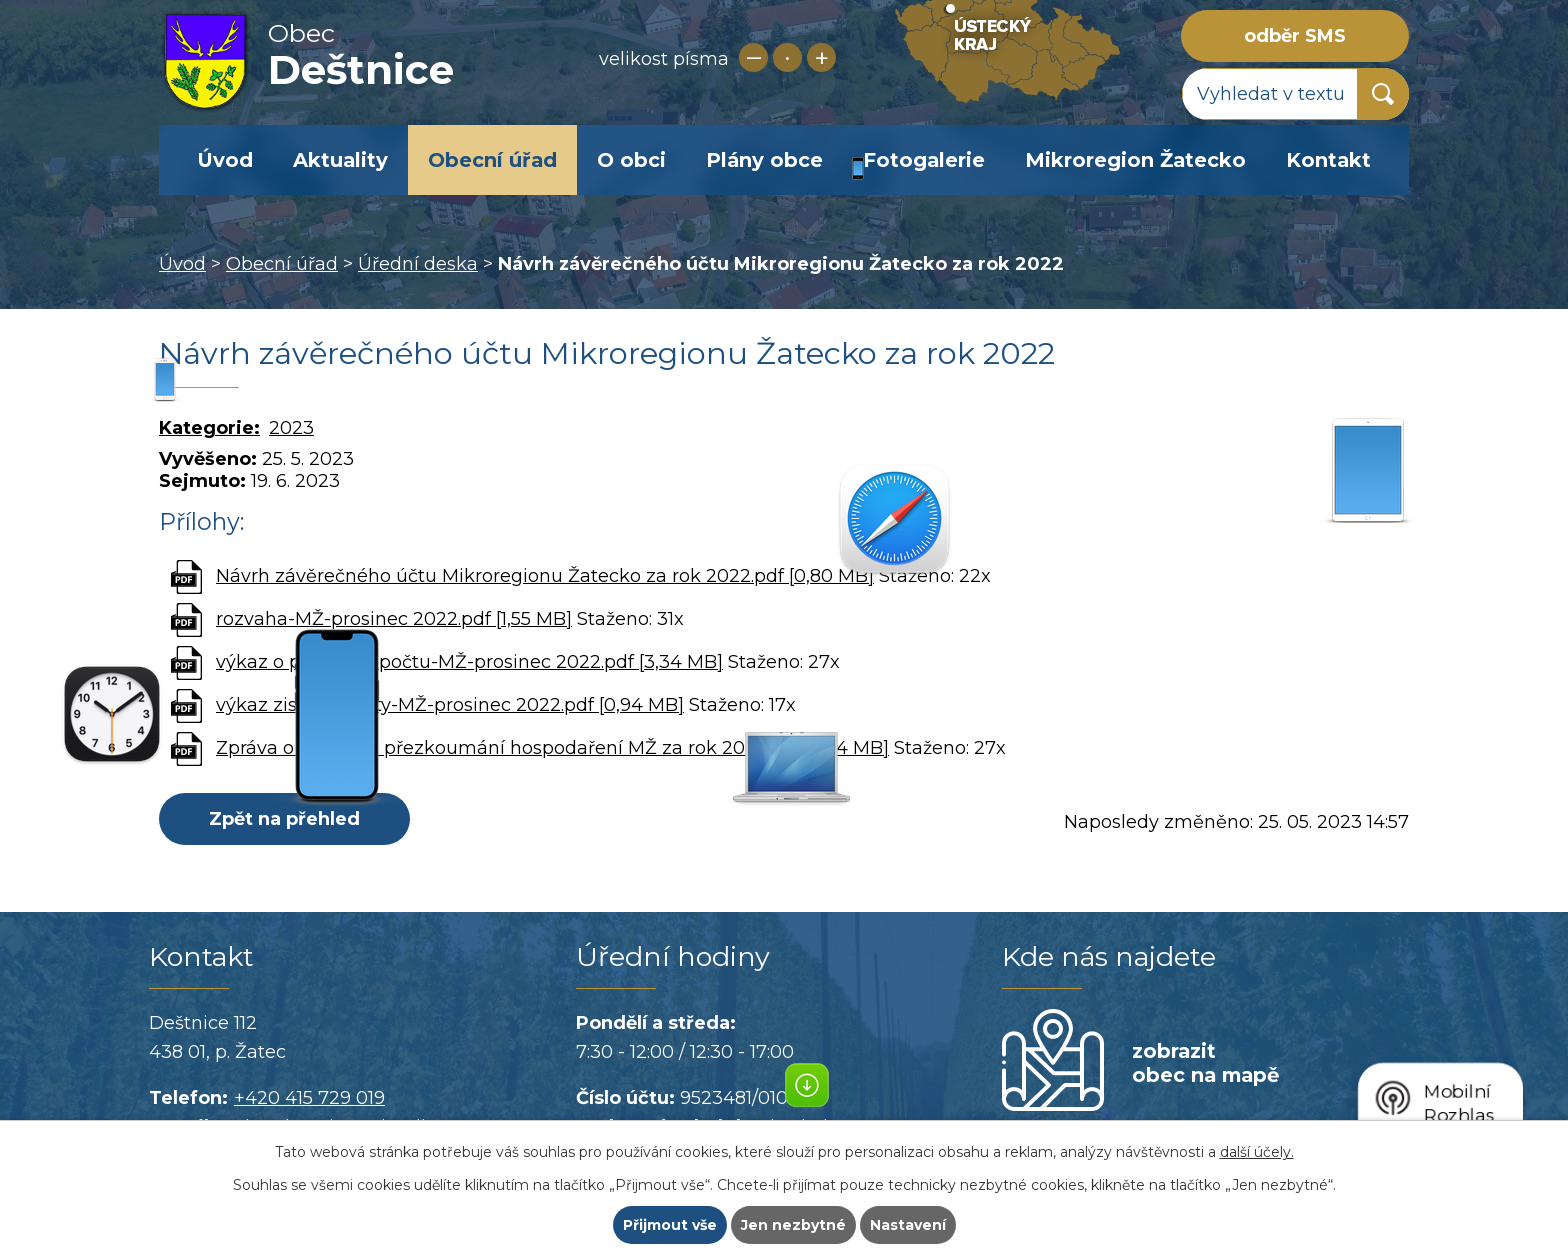  Describe the element at coordinates (858, 168) in the screenshot. I see `iPod touch device icon` at that location.